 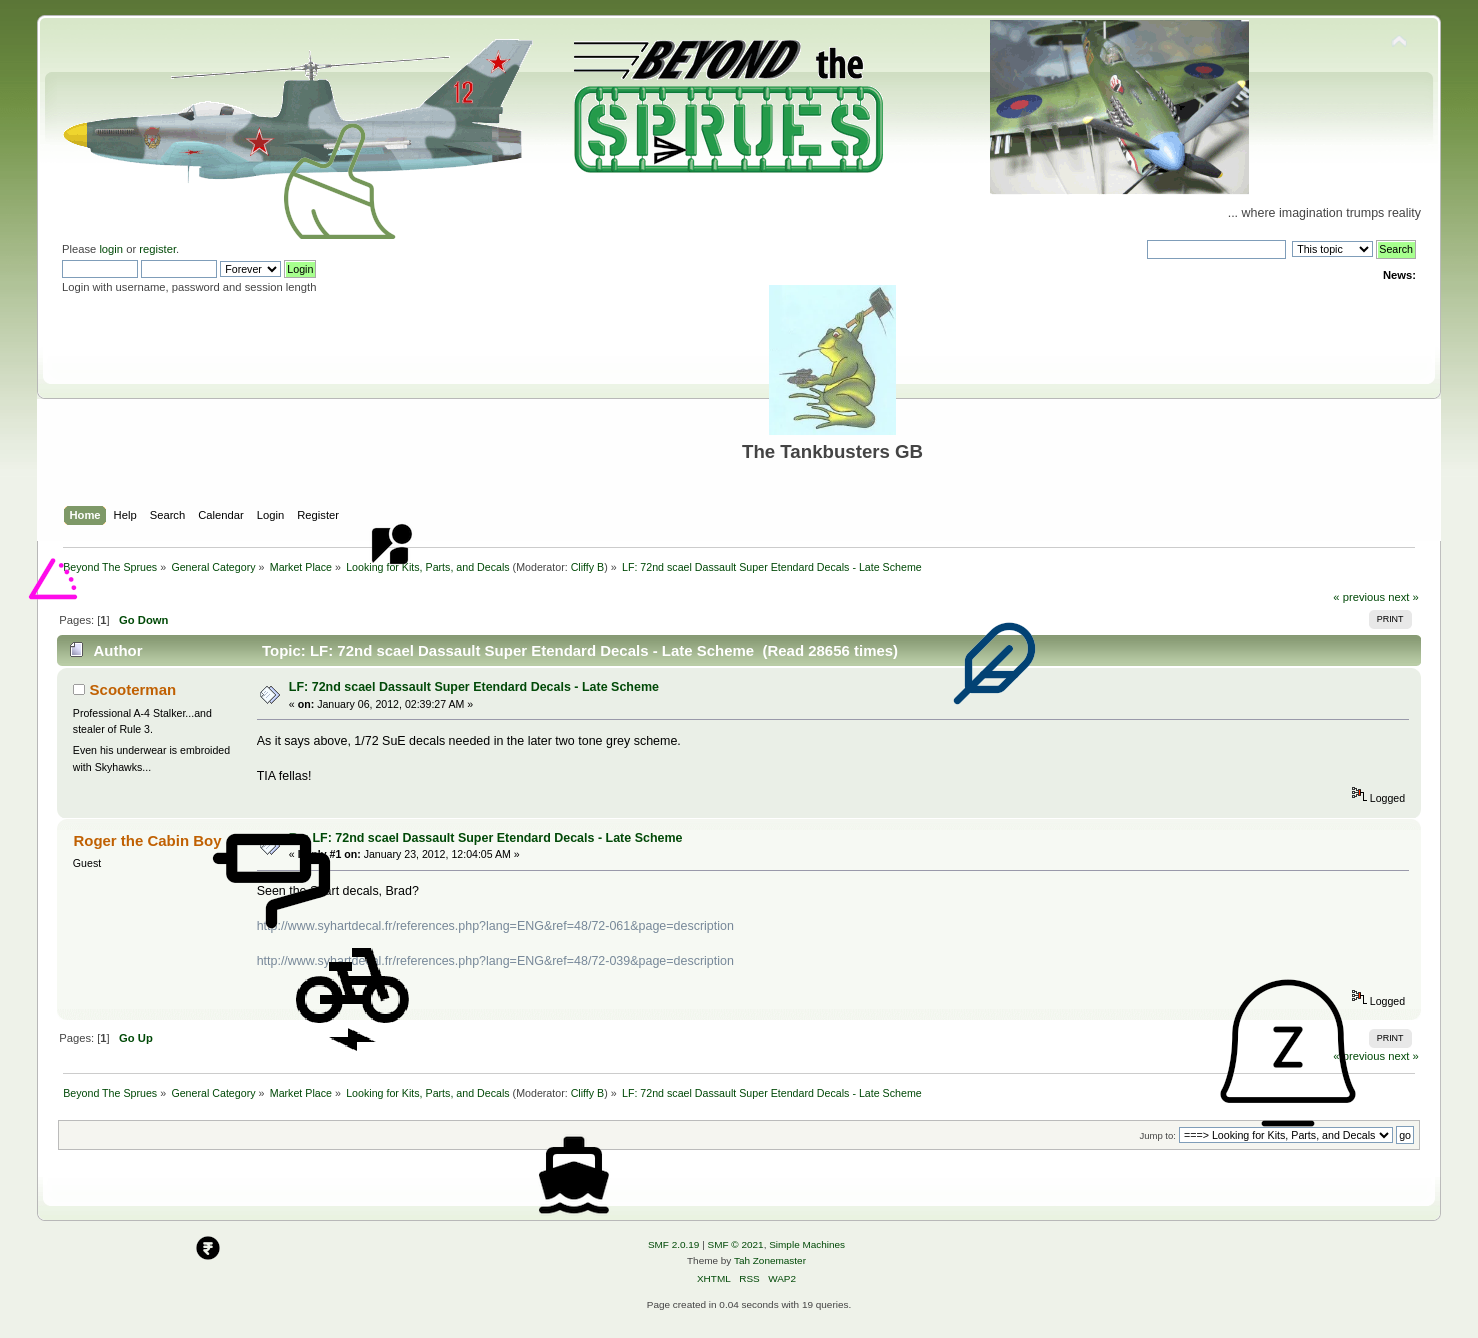 I want to click on customize theme or appearance settings, so click(x=271, y=873).